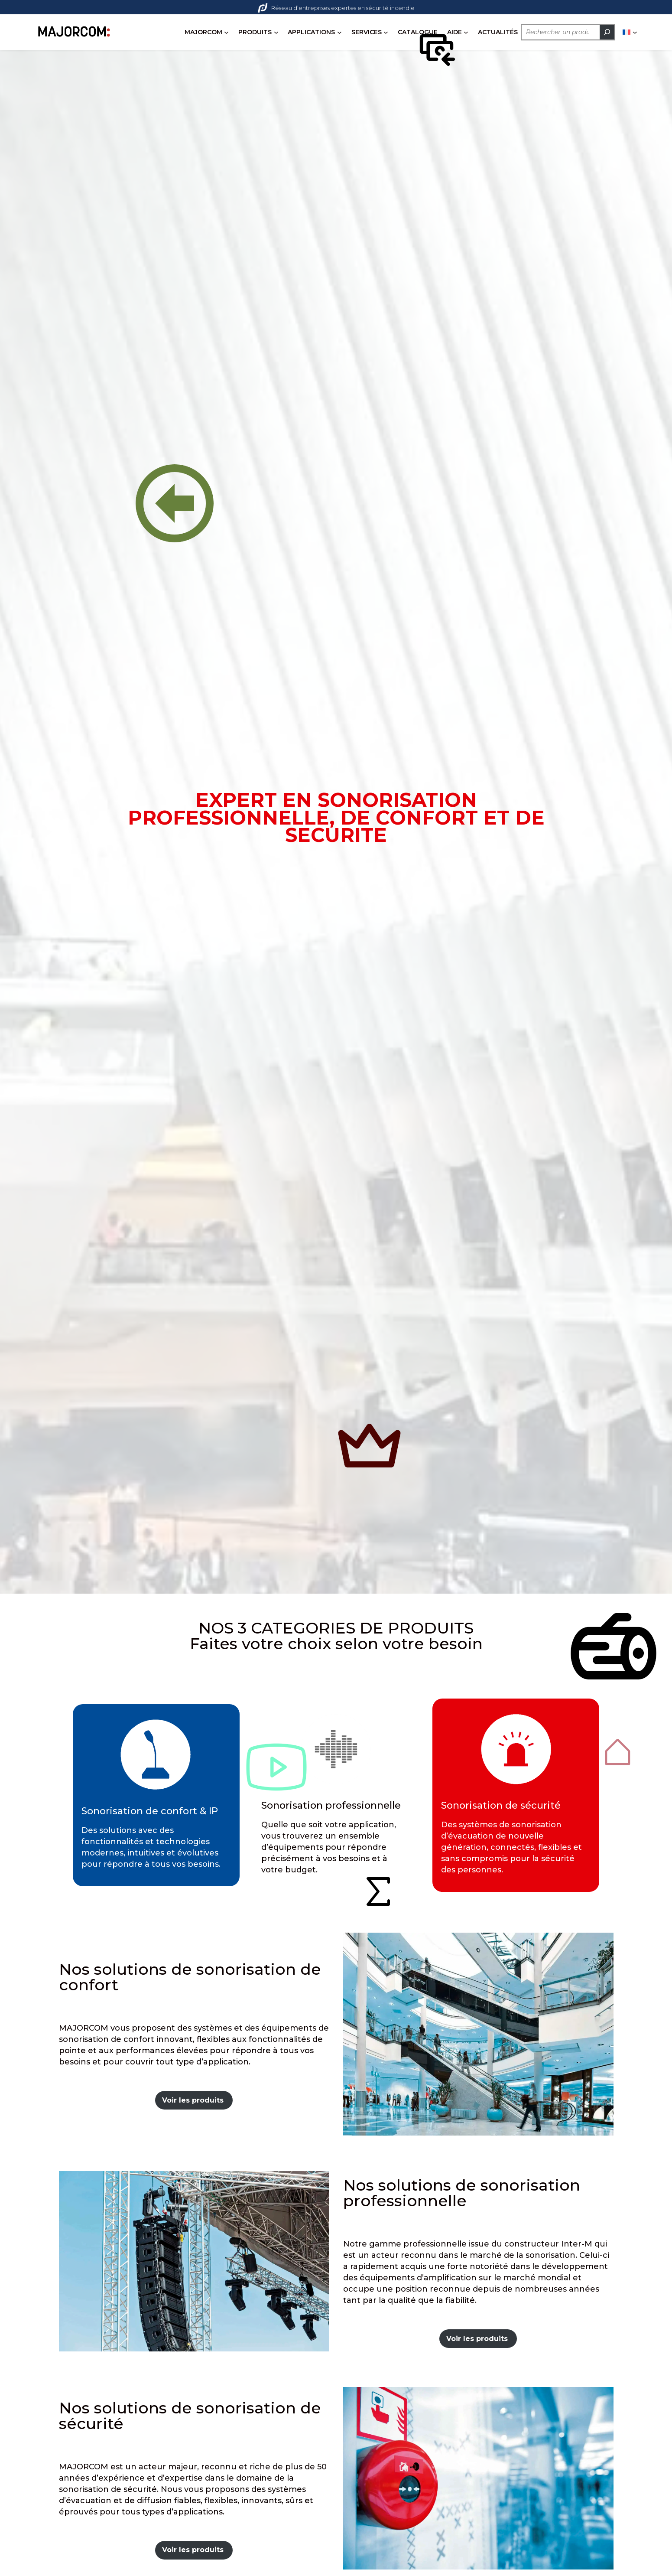 The height and width of the screenshot is (2576, 672). I want to click on request a refund or money back, so click(436, 47).